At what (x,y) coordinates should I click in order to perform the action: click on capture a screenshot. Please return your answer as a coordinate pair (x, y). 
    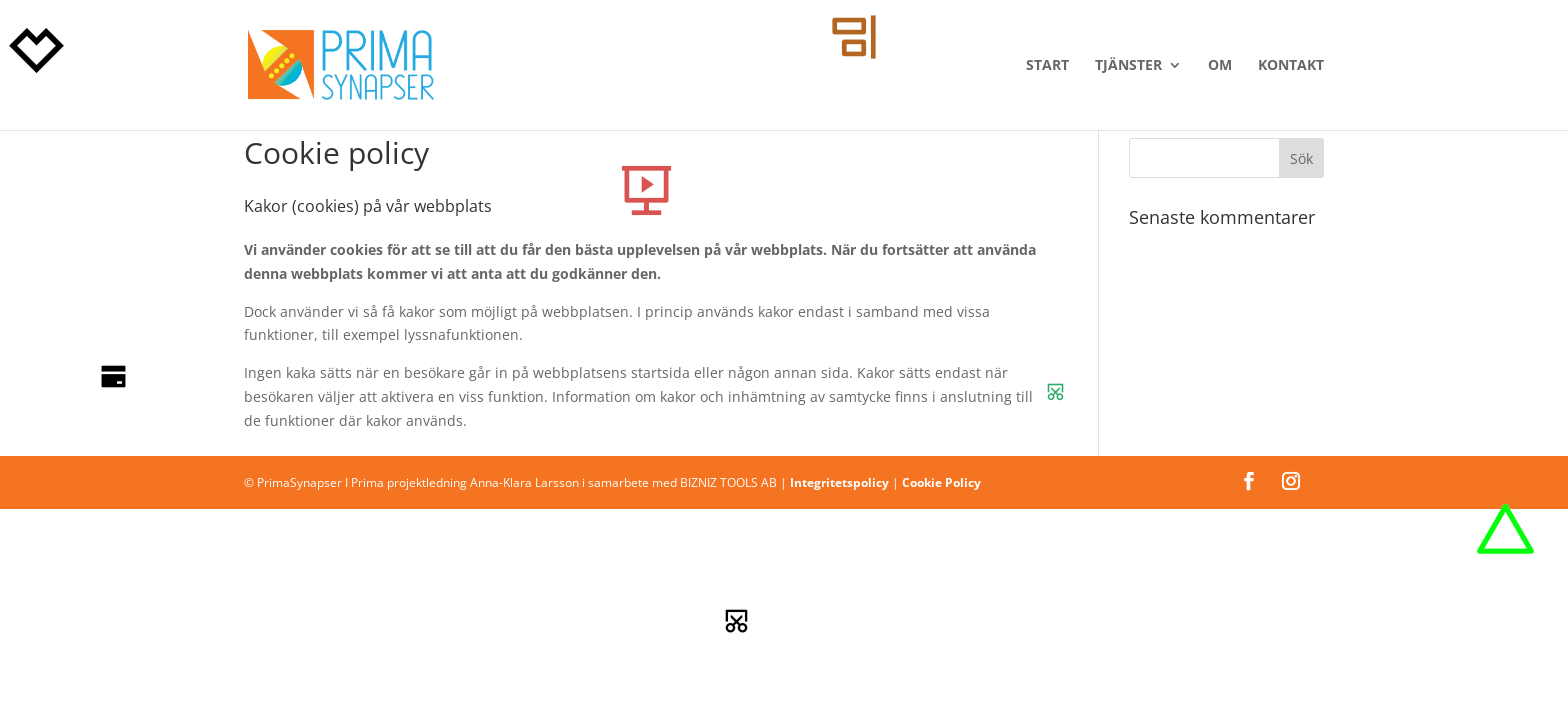
    Looking at the image, I should click on (1055, 391).